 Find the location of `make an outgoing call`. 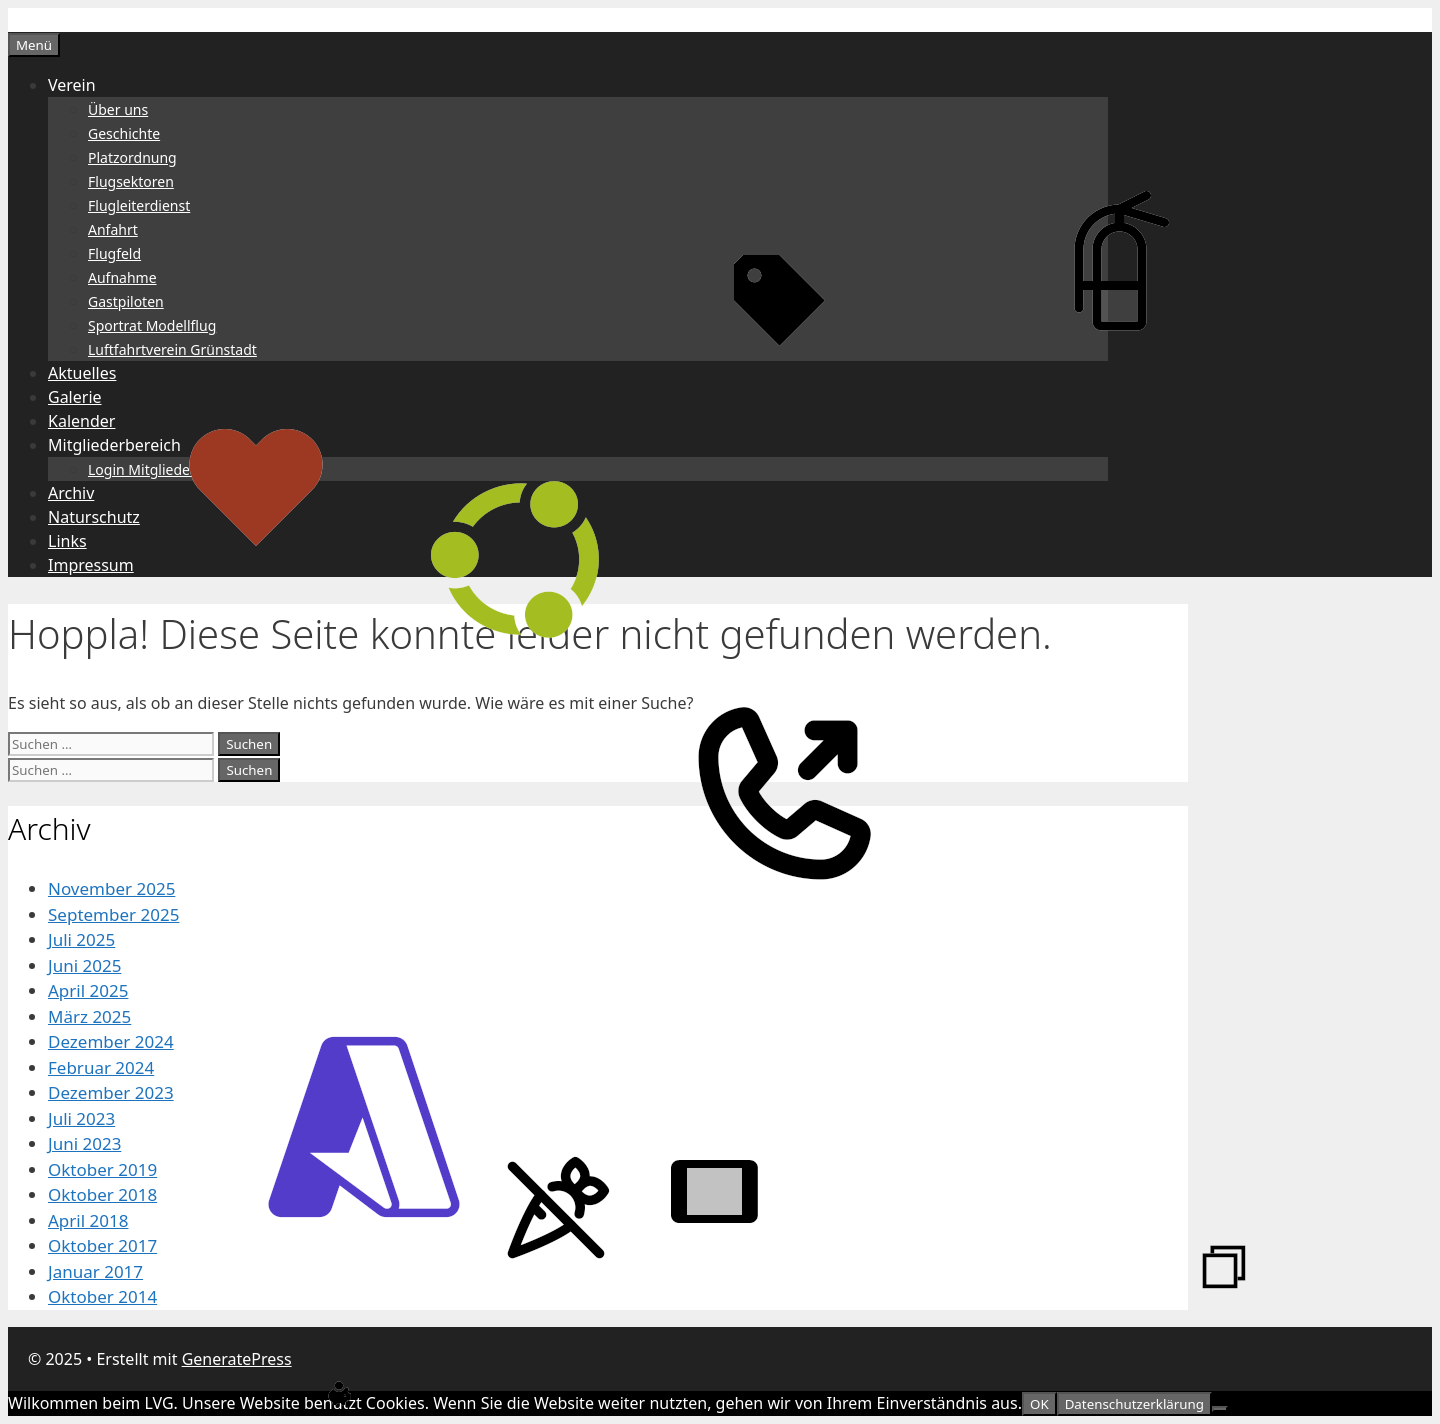

make an outgoing call is located at coordinates (788, 790).